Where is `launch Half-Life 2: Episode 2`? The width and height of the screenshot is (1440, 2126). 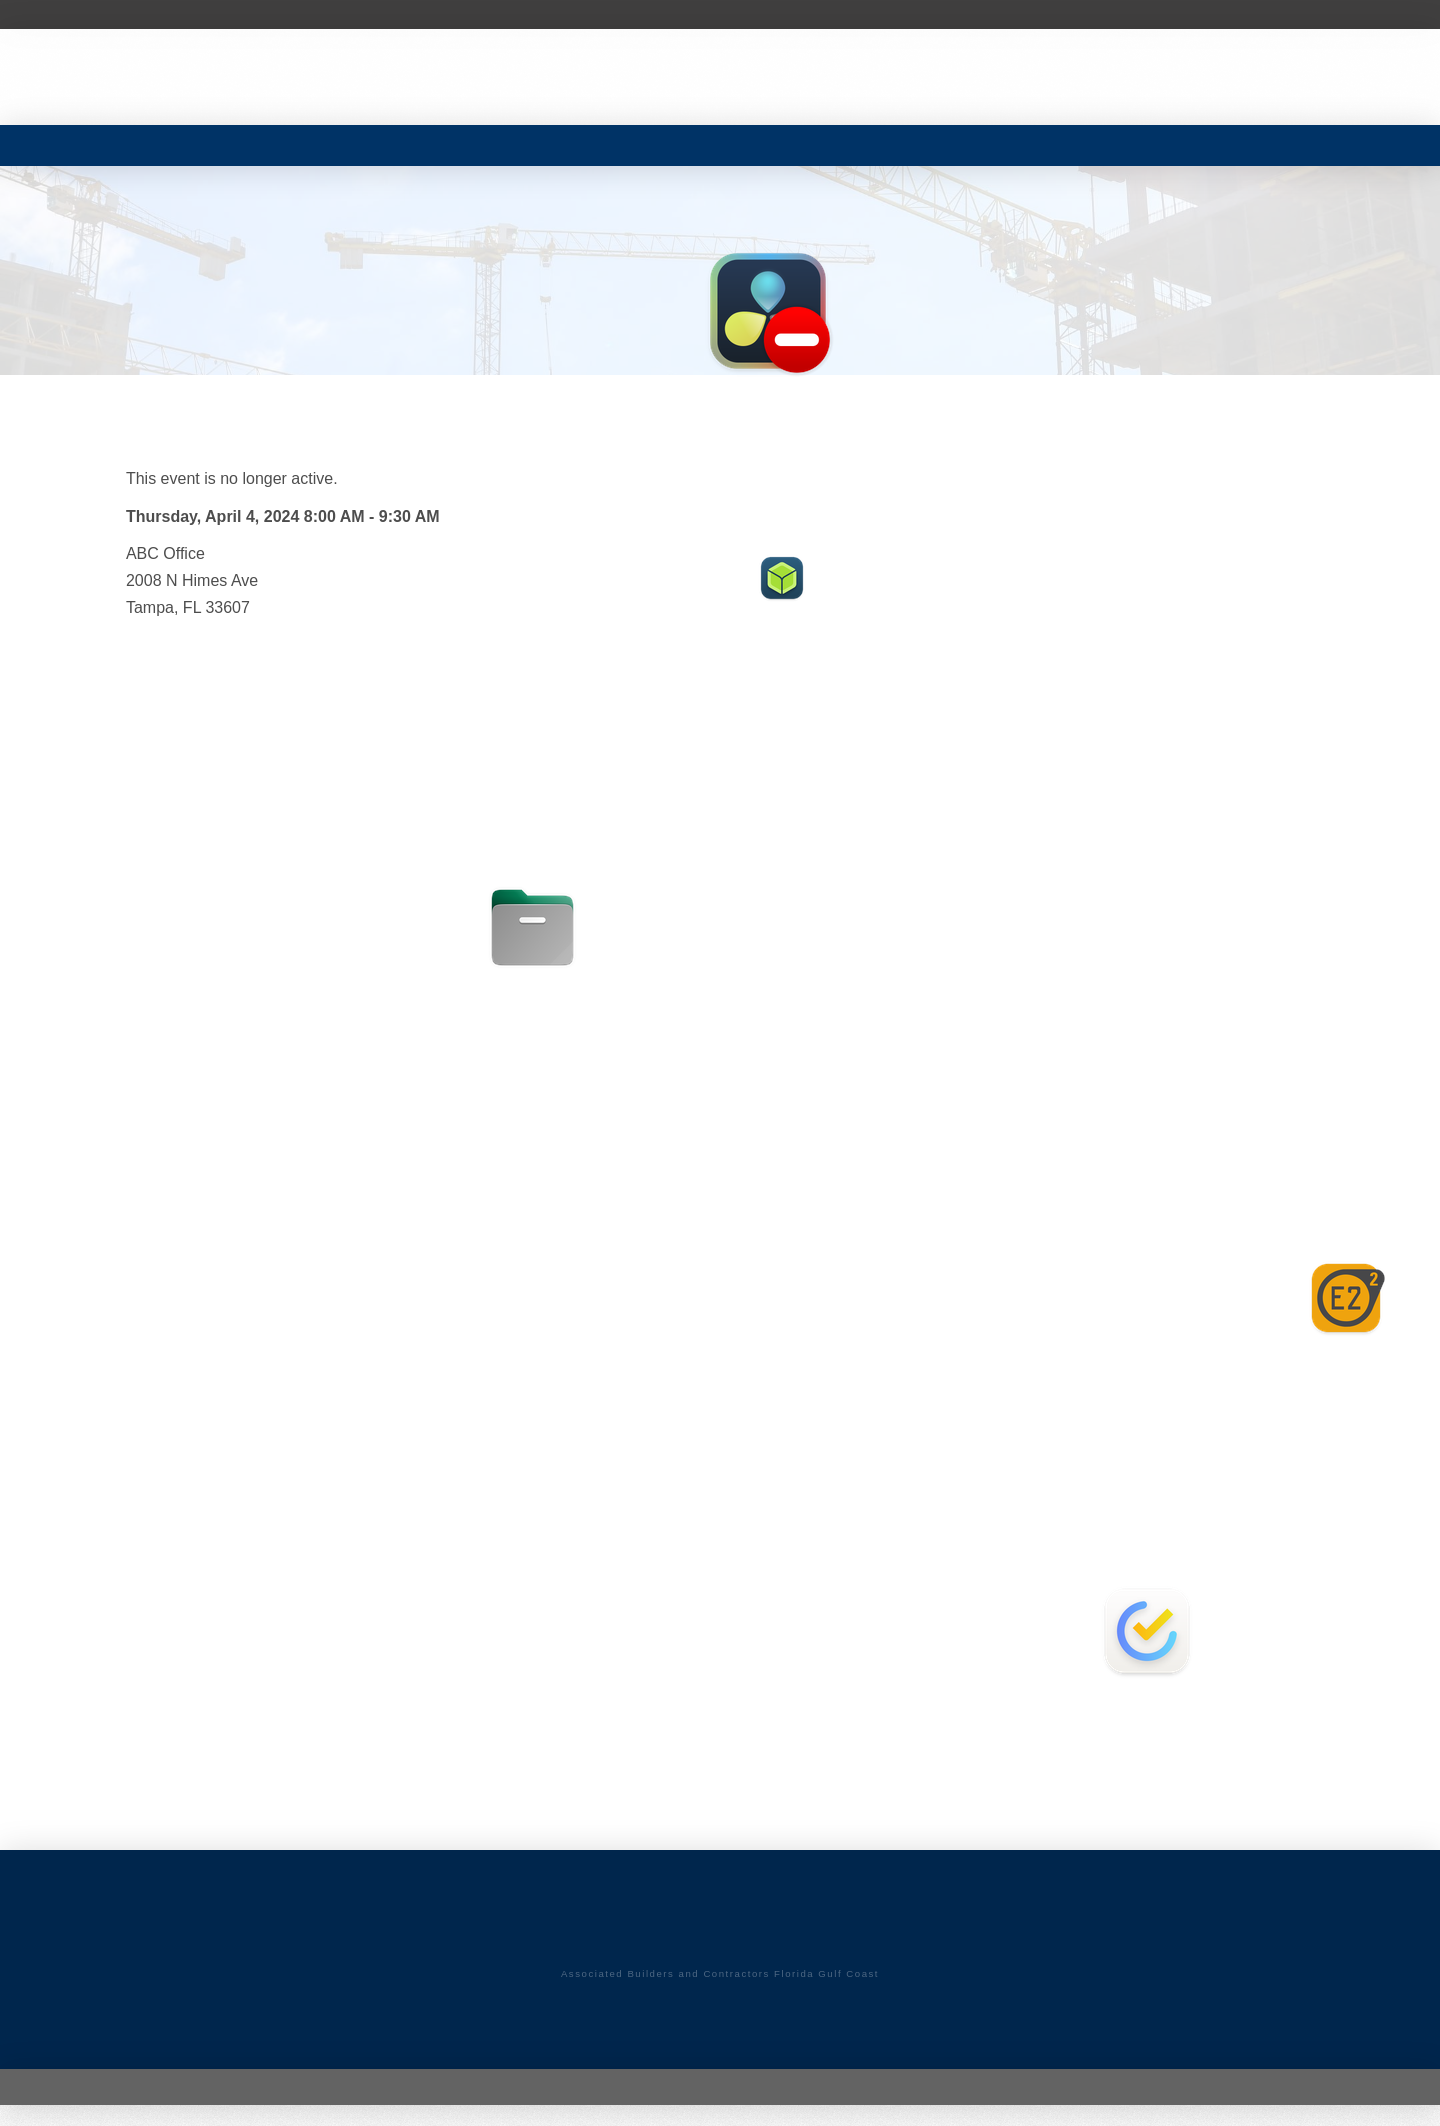
launch Half-Life 2: Episode 2 is located at coordinates (1346, 1298).